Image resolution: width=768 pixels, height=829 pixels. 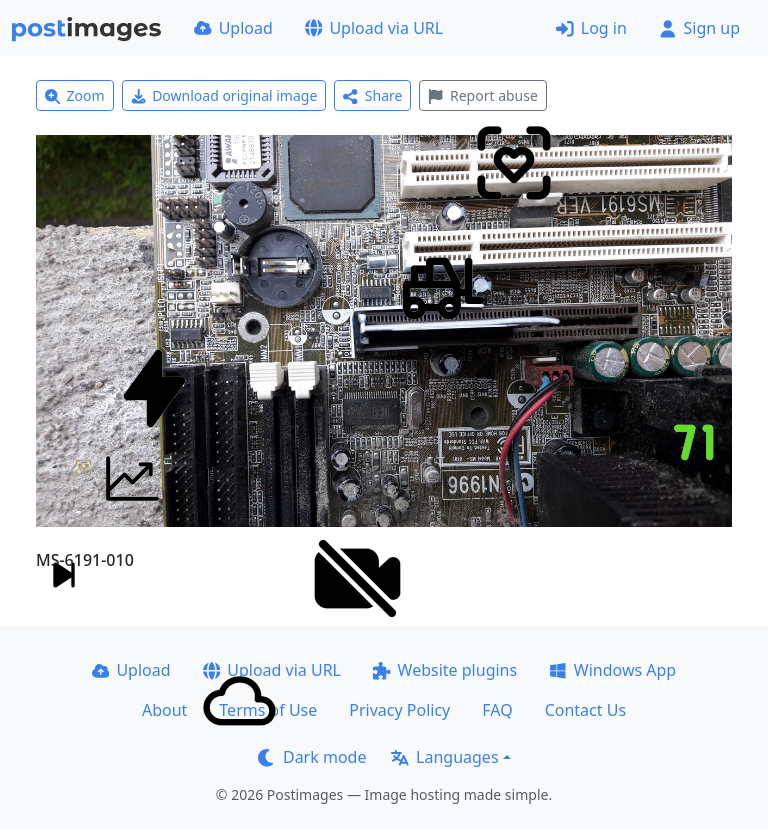 What do you see at coordinates (154, 388) in the screenshot?
I see `indicates flash or lightning mode is enabled` at bounding box center [154, 388].